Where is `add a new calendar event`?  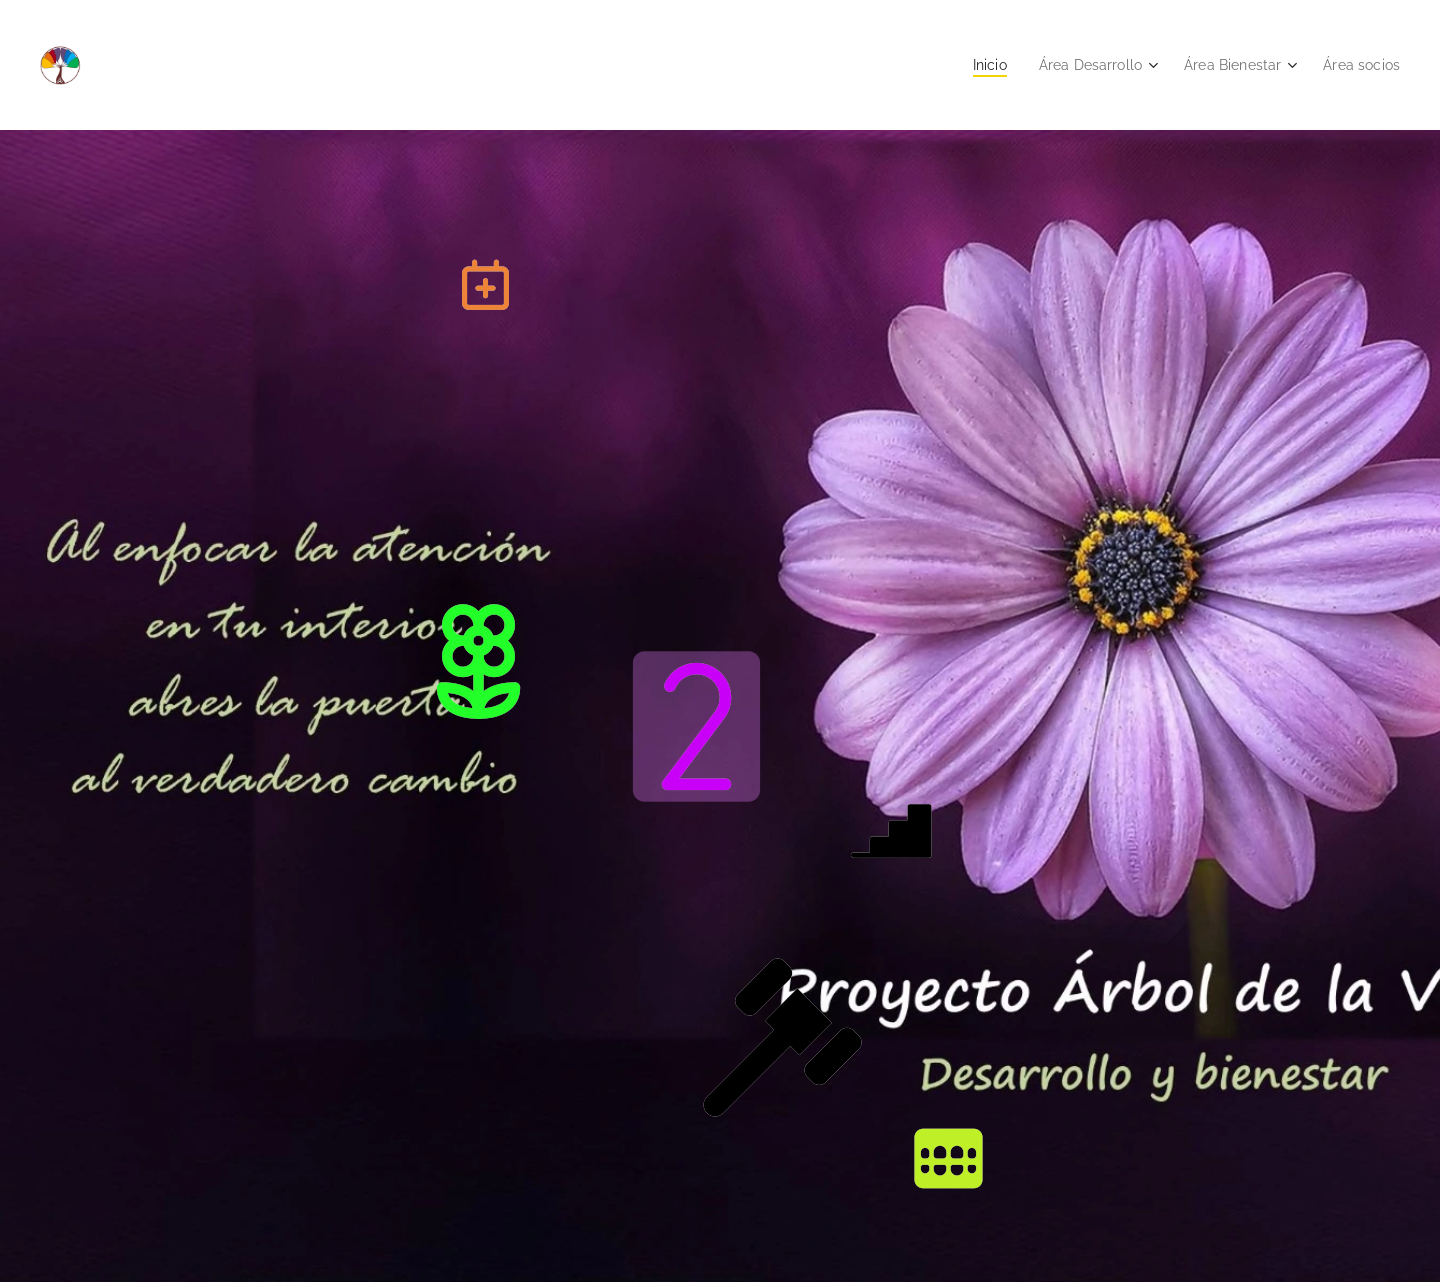 add a new calendar event is located at coordinates (485, 286).